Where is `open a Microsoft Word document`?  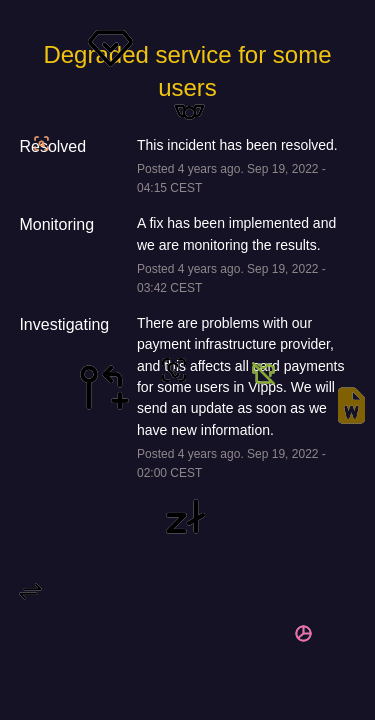
open a Microsoft Word document is located at coordinates (351, 405).